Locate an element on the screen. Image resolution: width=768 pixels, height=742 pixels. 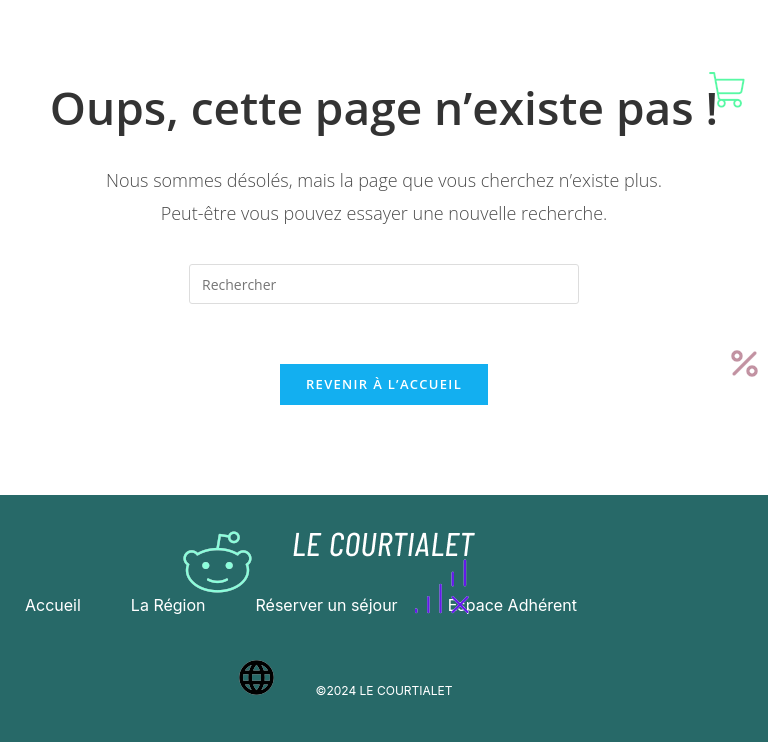
view your shopping cart is located at coordinates (727, 90).